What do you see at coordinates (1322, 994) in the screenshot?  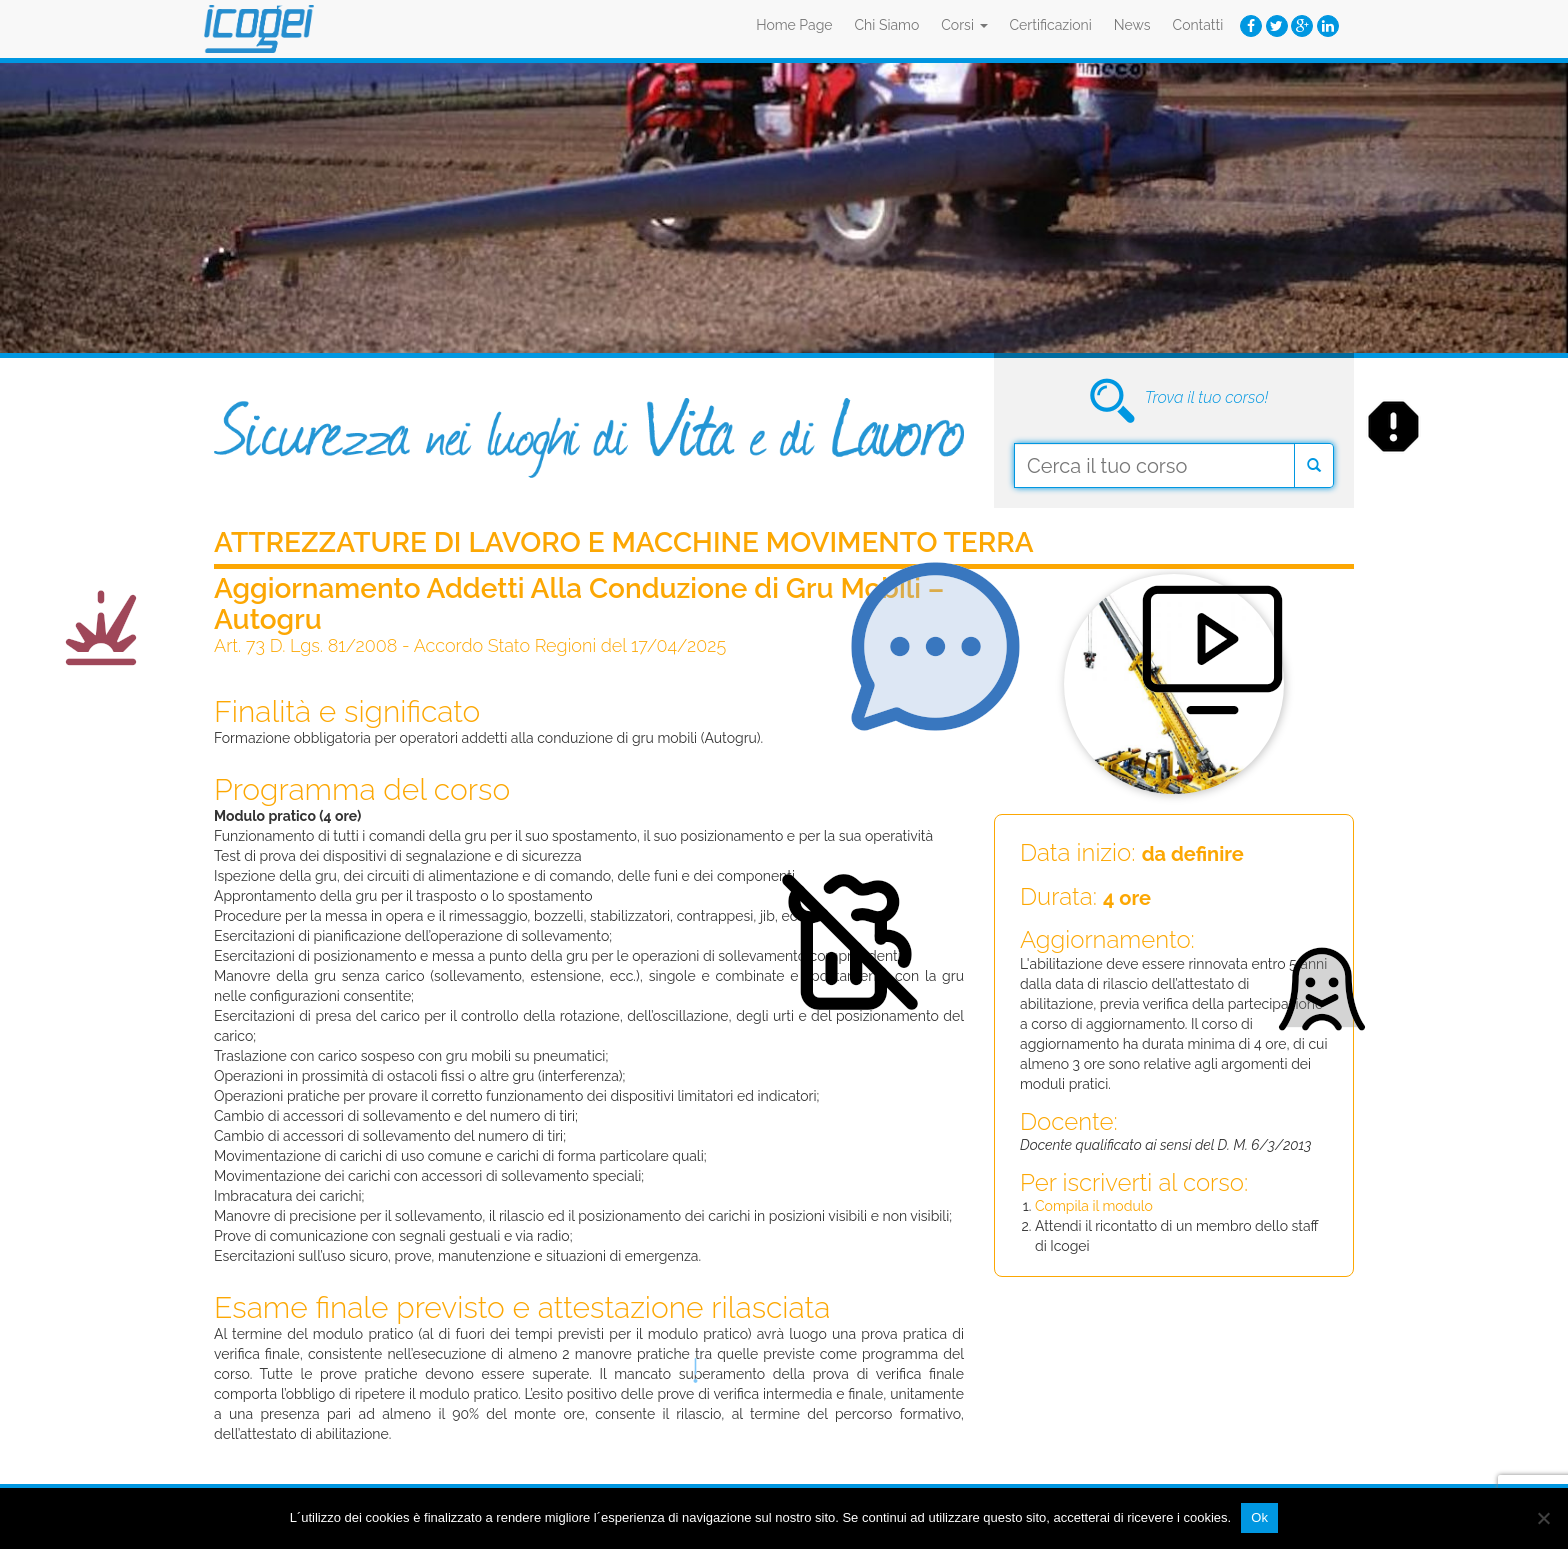 I see `linux operating system logo` at bounding box center [1322, 994].